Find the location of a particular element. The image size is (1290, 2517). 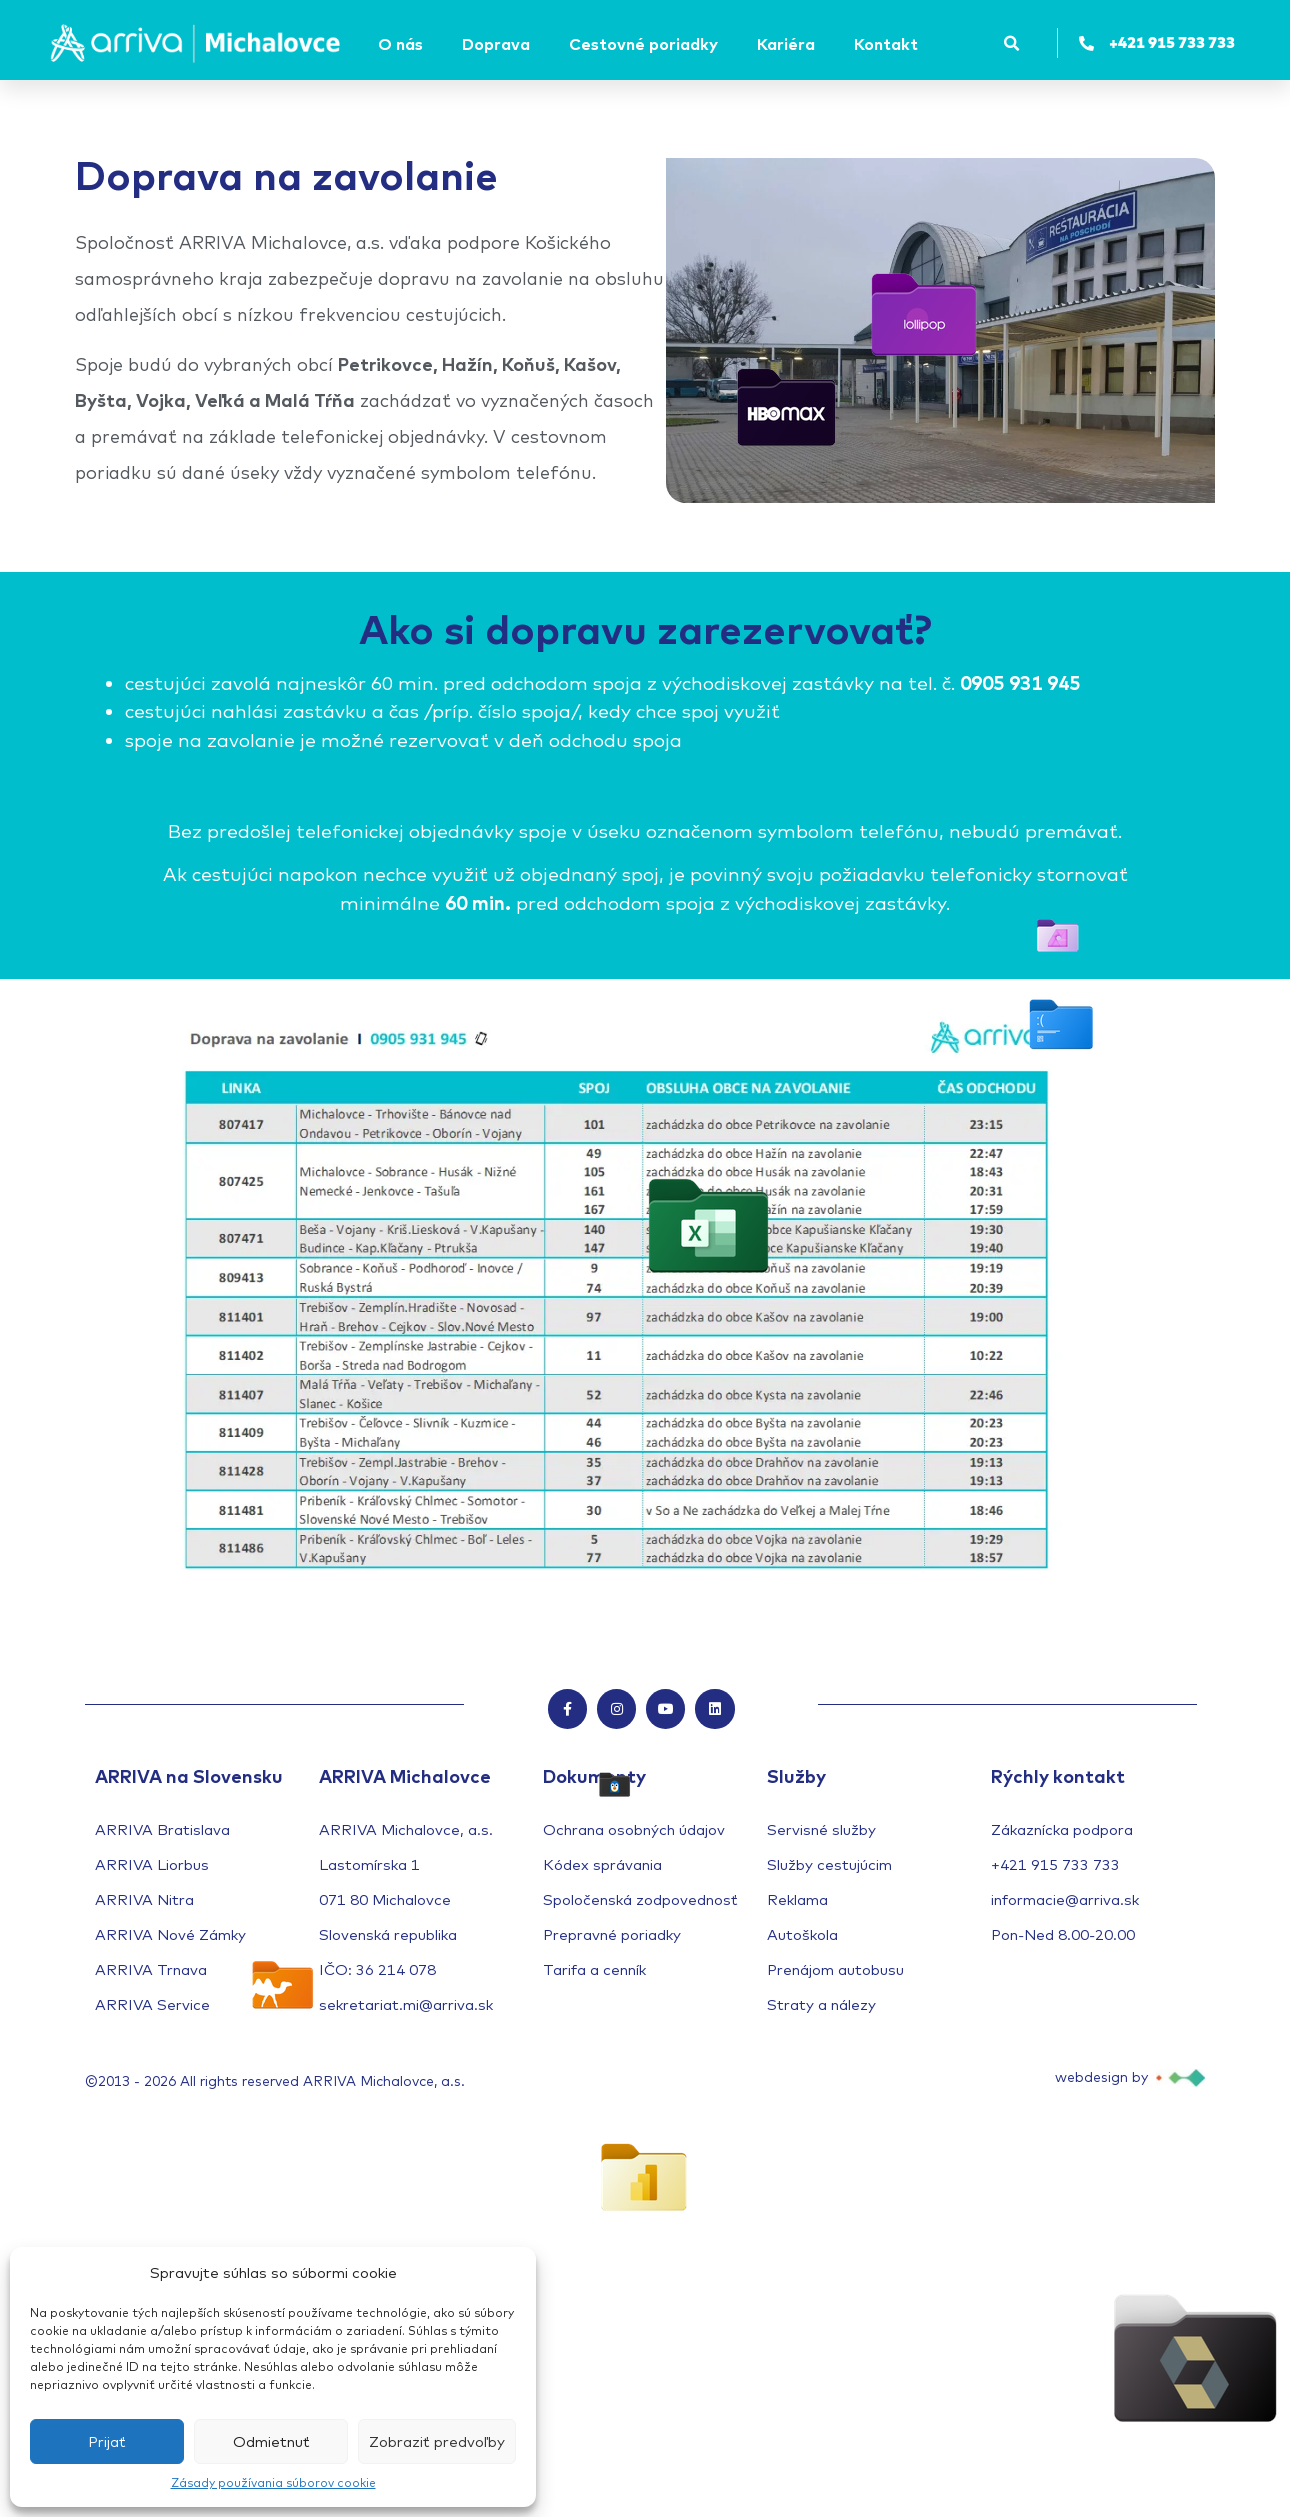

open android lollipop system folder is located at coordinates (923, 317).